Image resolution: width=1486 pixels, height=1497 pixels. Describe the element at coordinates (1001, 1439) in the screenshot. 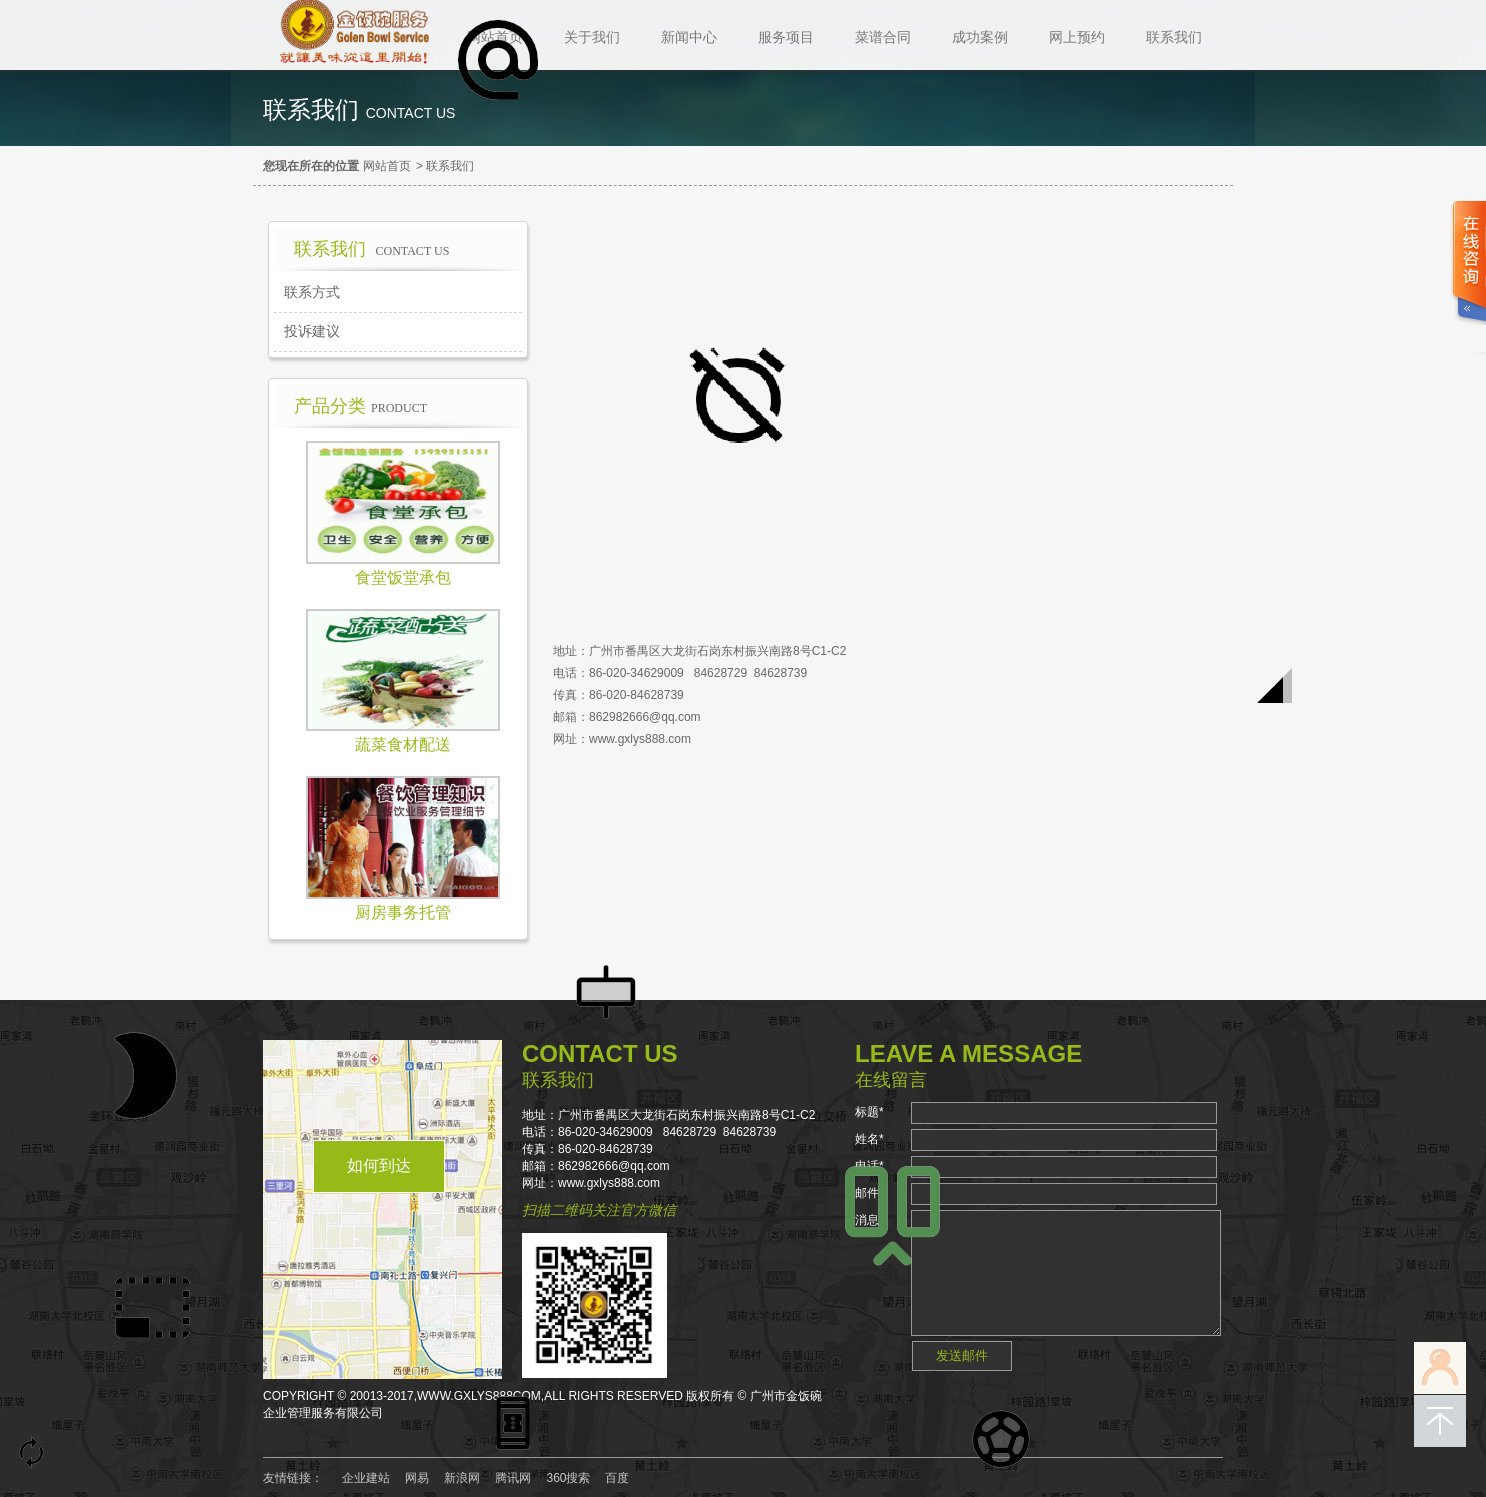

I see `access soccer or football content` at that location.